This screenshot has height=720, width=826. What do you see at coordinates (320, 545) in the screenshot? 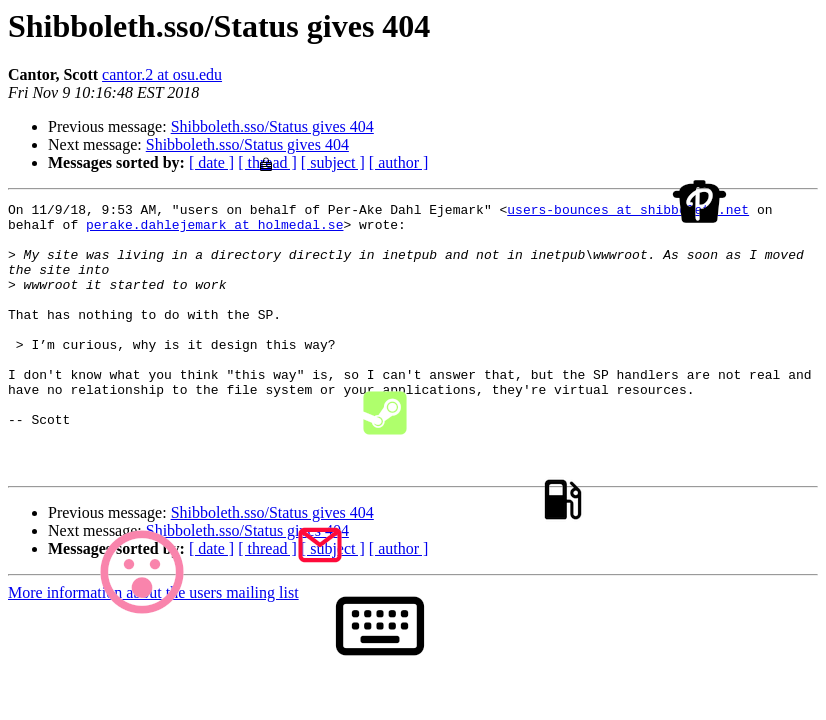
I see `open your email inbox` at bounding box center [320, 545].